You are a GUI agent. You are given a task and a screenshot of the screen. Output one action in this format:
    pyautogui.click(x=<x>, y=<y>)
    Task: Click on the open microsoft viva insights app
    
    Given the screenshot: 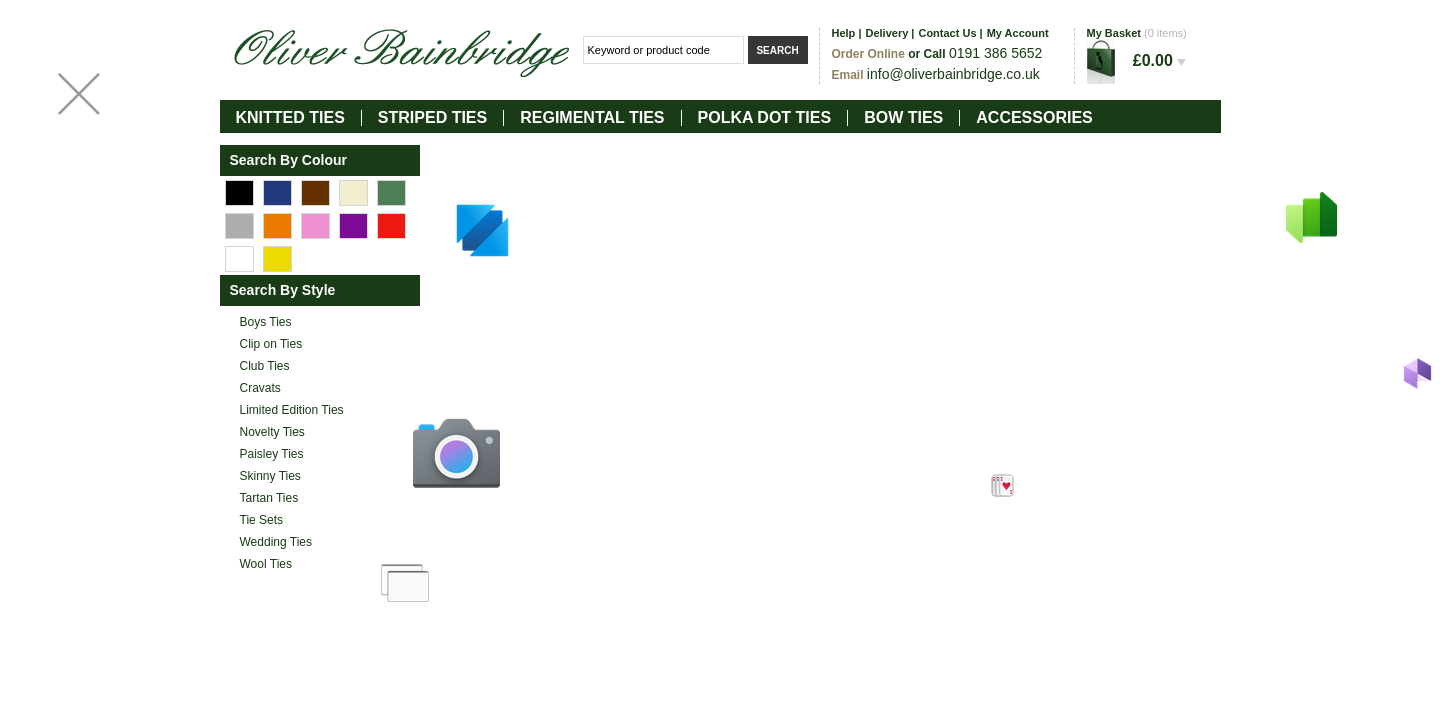 What is the action you would take?
    pyautogui.click(x=1311, y=217)
    